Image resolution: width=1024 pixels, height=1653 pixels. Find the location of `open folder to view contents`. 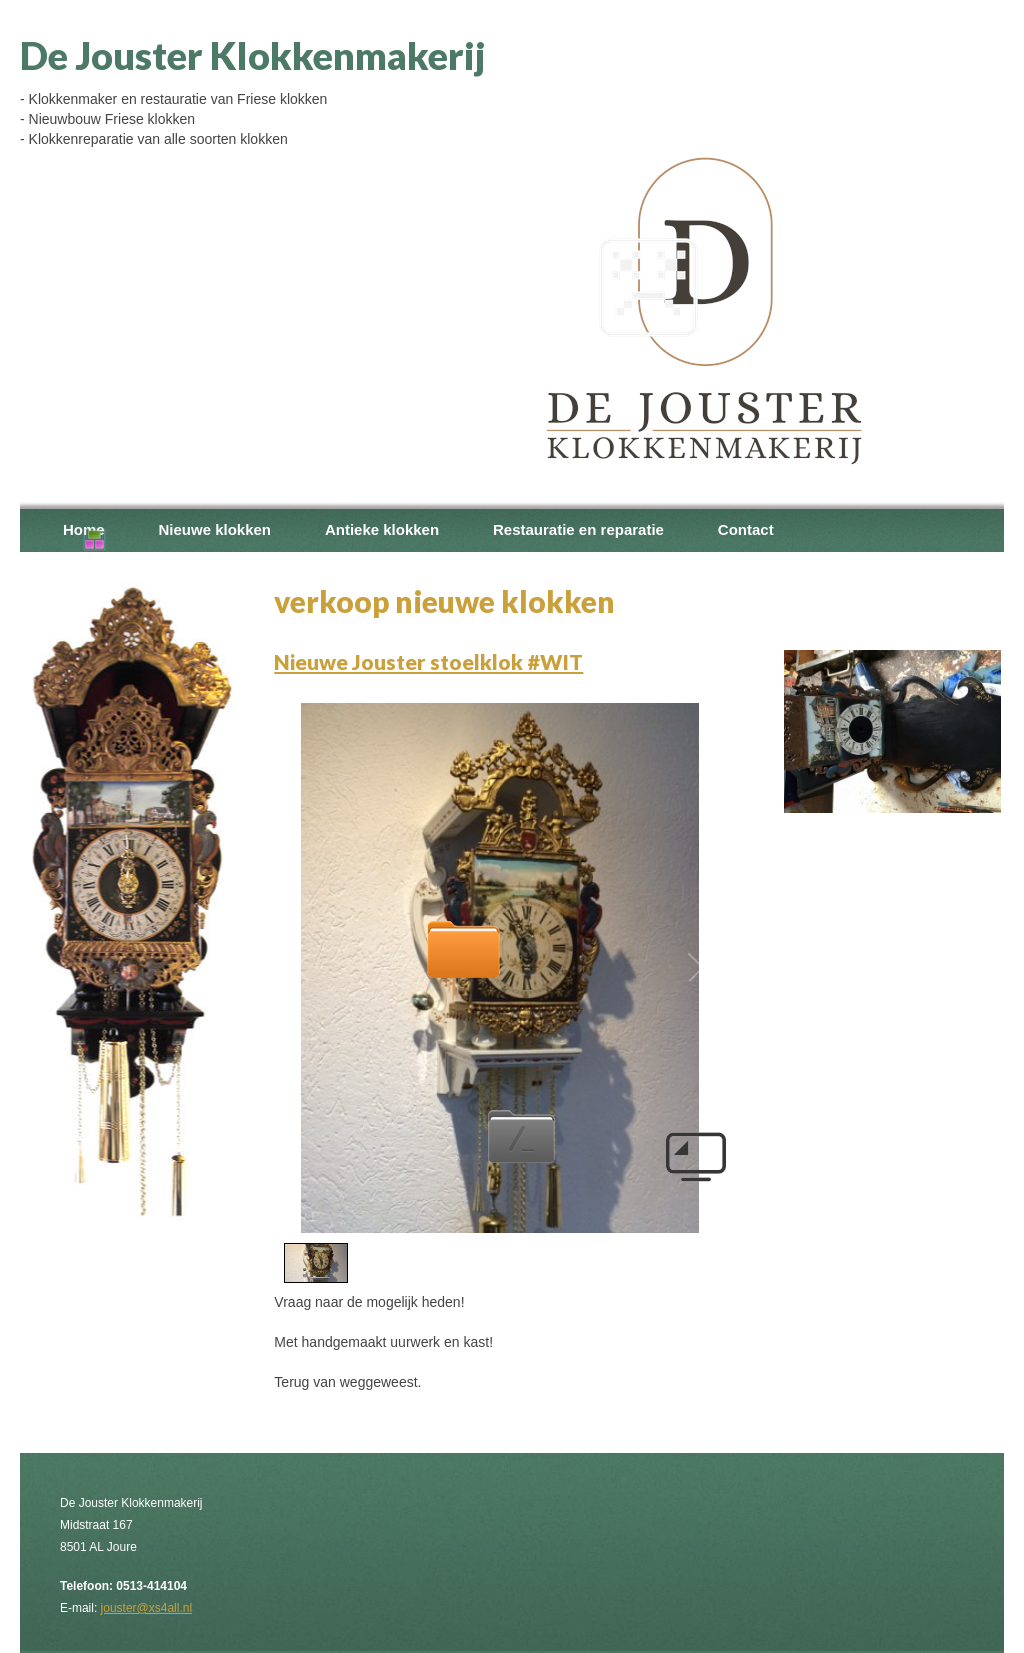

open folder to view contents is located at coordinates (463, 949).